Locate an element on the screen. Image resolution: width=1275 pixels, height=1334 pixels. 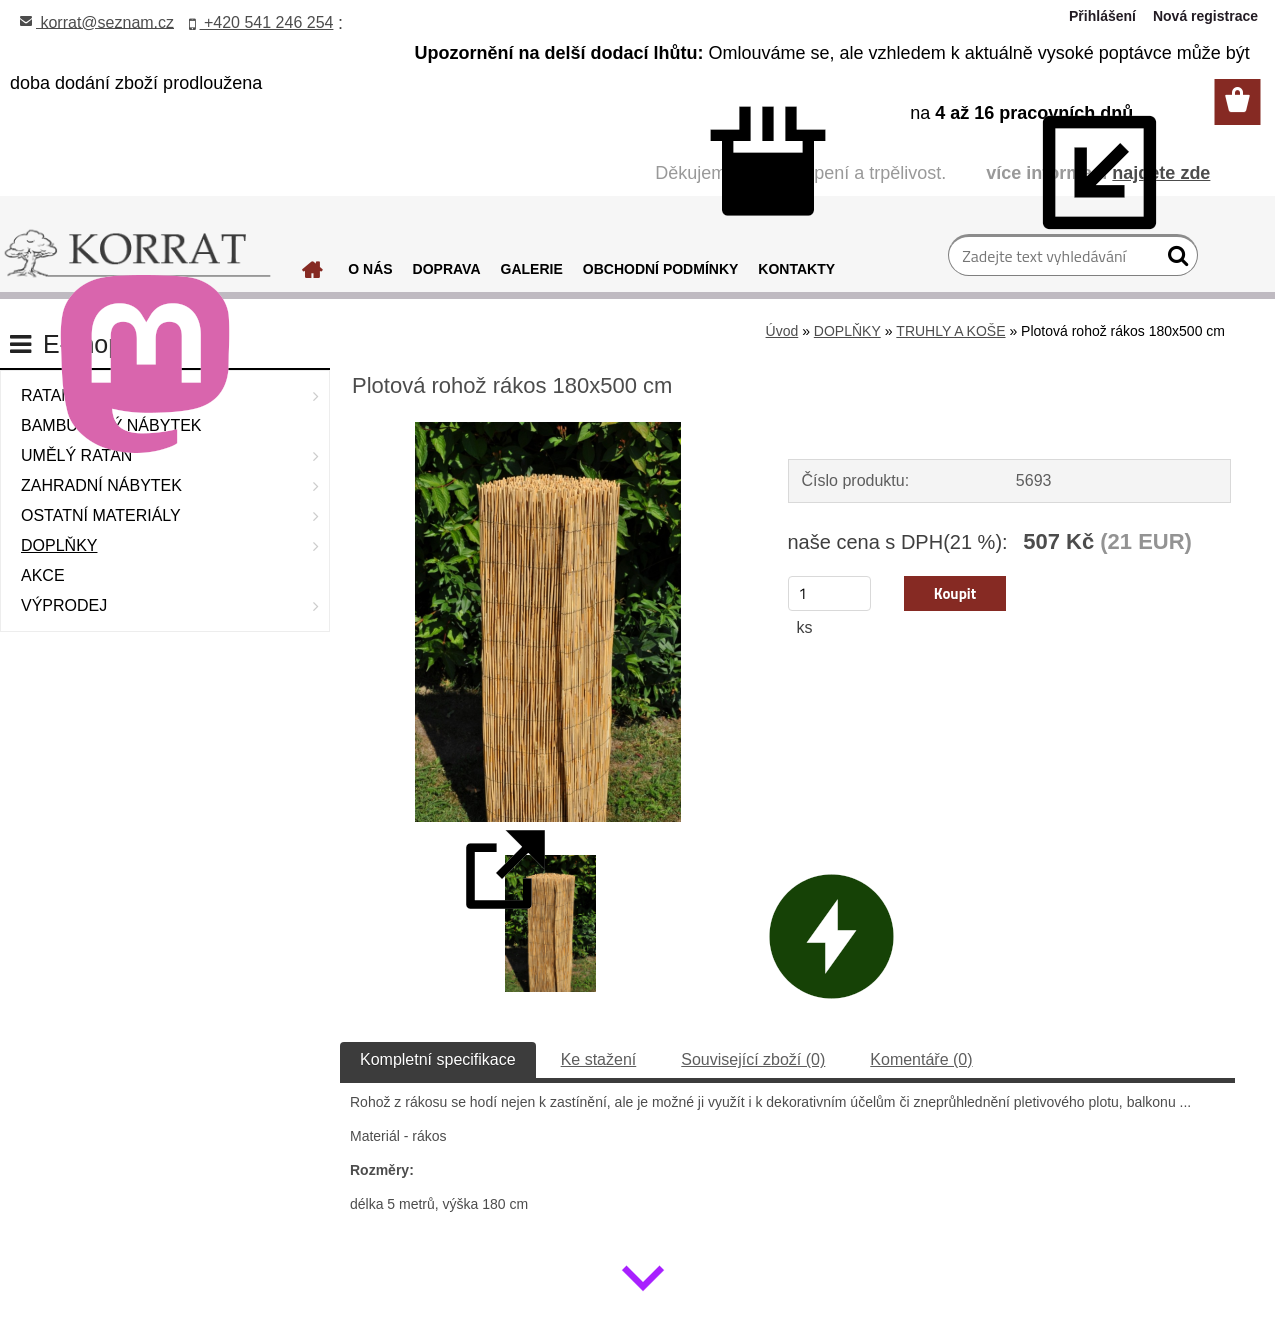
open the Mastodon app is located at coordinates (145, 364).